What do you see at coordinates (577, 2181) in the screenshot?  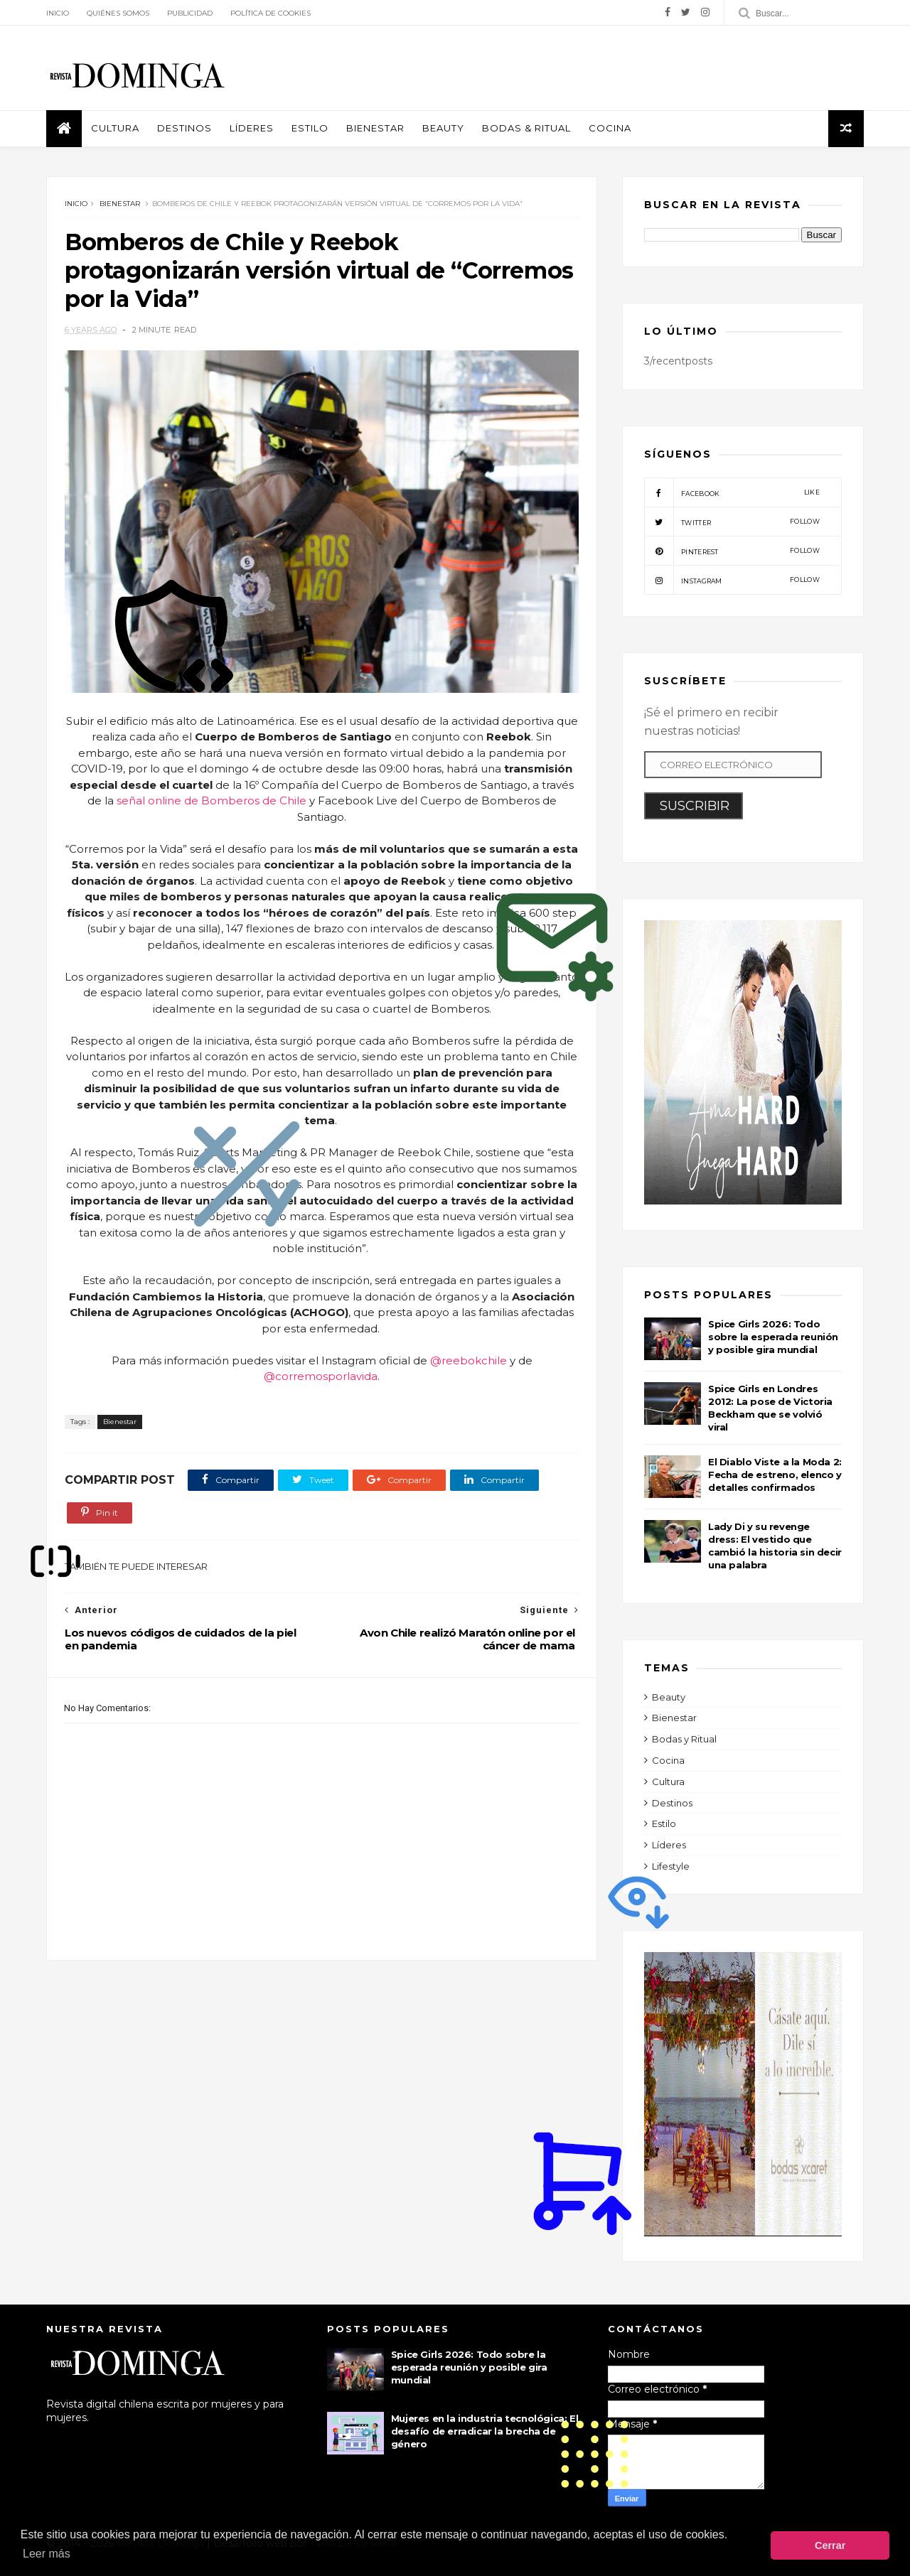 I see `upload items to your cart` at bounding box center [577, 2181].